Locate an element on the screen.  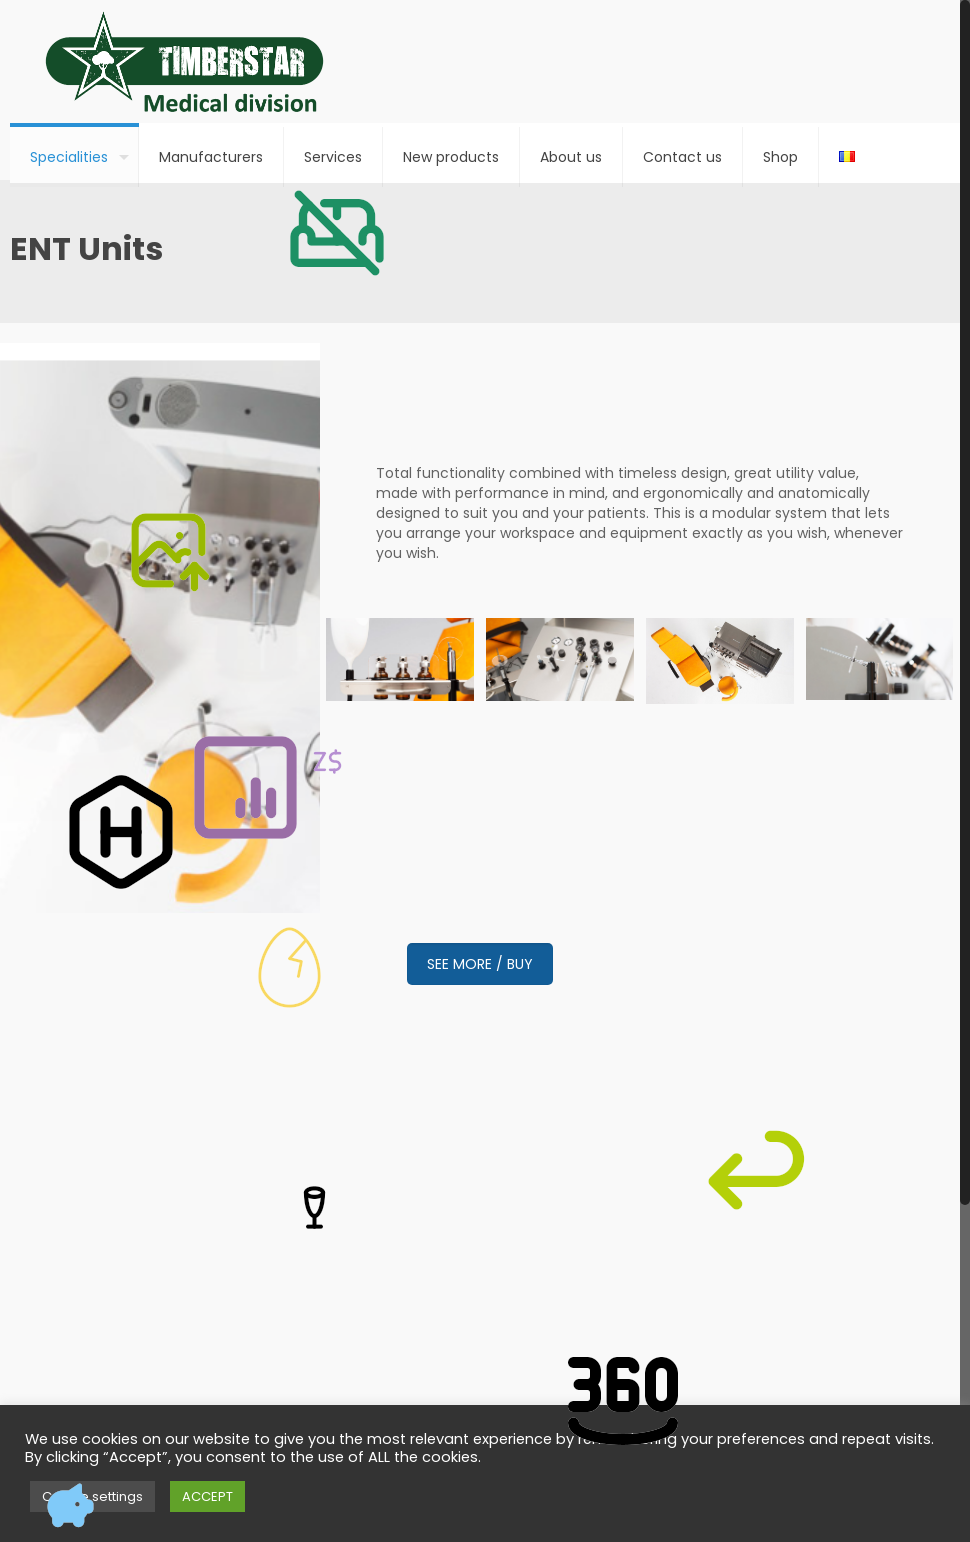
access savings or piggy bank feature is located at coordinates (70, 1506).